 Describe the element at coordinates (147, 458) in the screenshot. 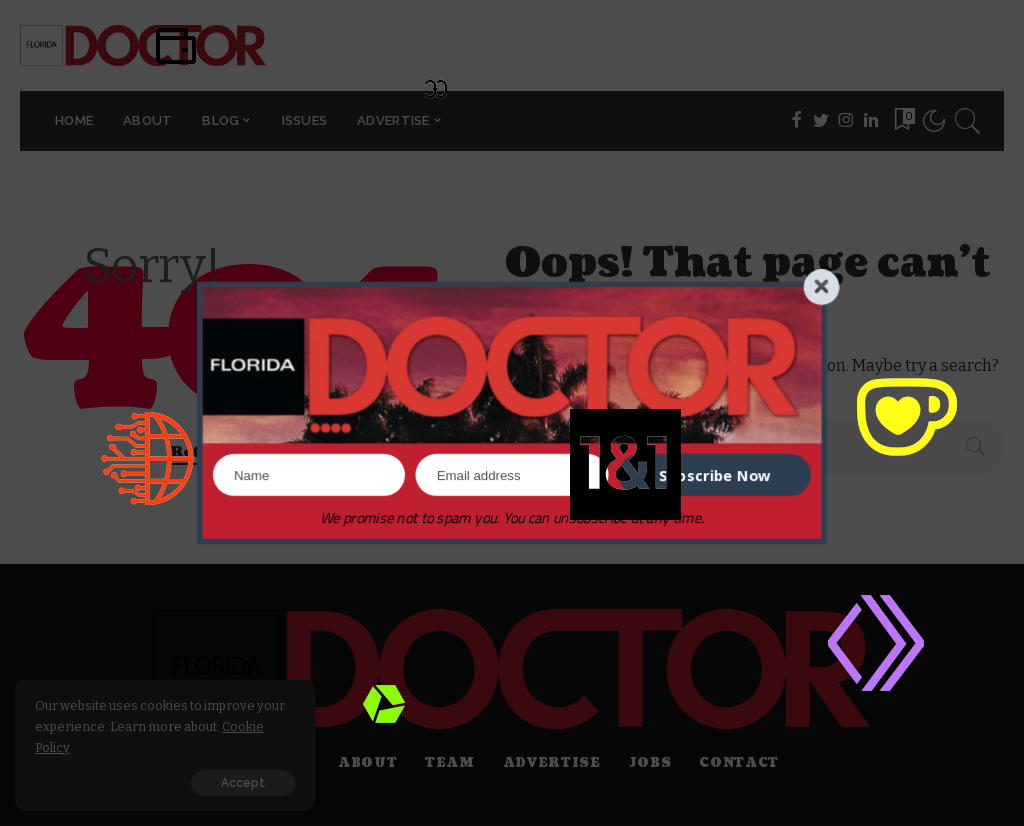

I see `open CircuitVerse digital circuit simulator` at that location.